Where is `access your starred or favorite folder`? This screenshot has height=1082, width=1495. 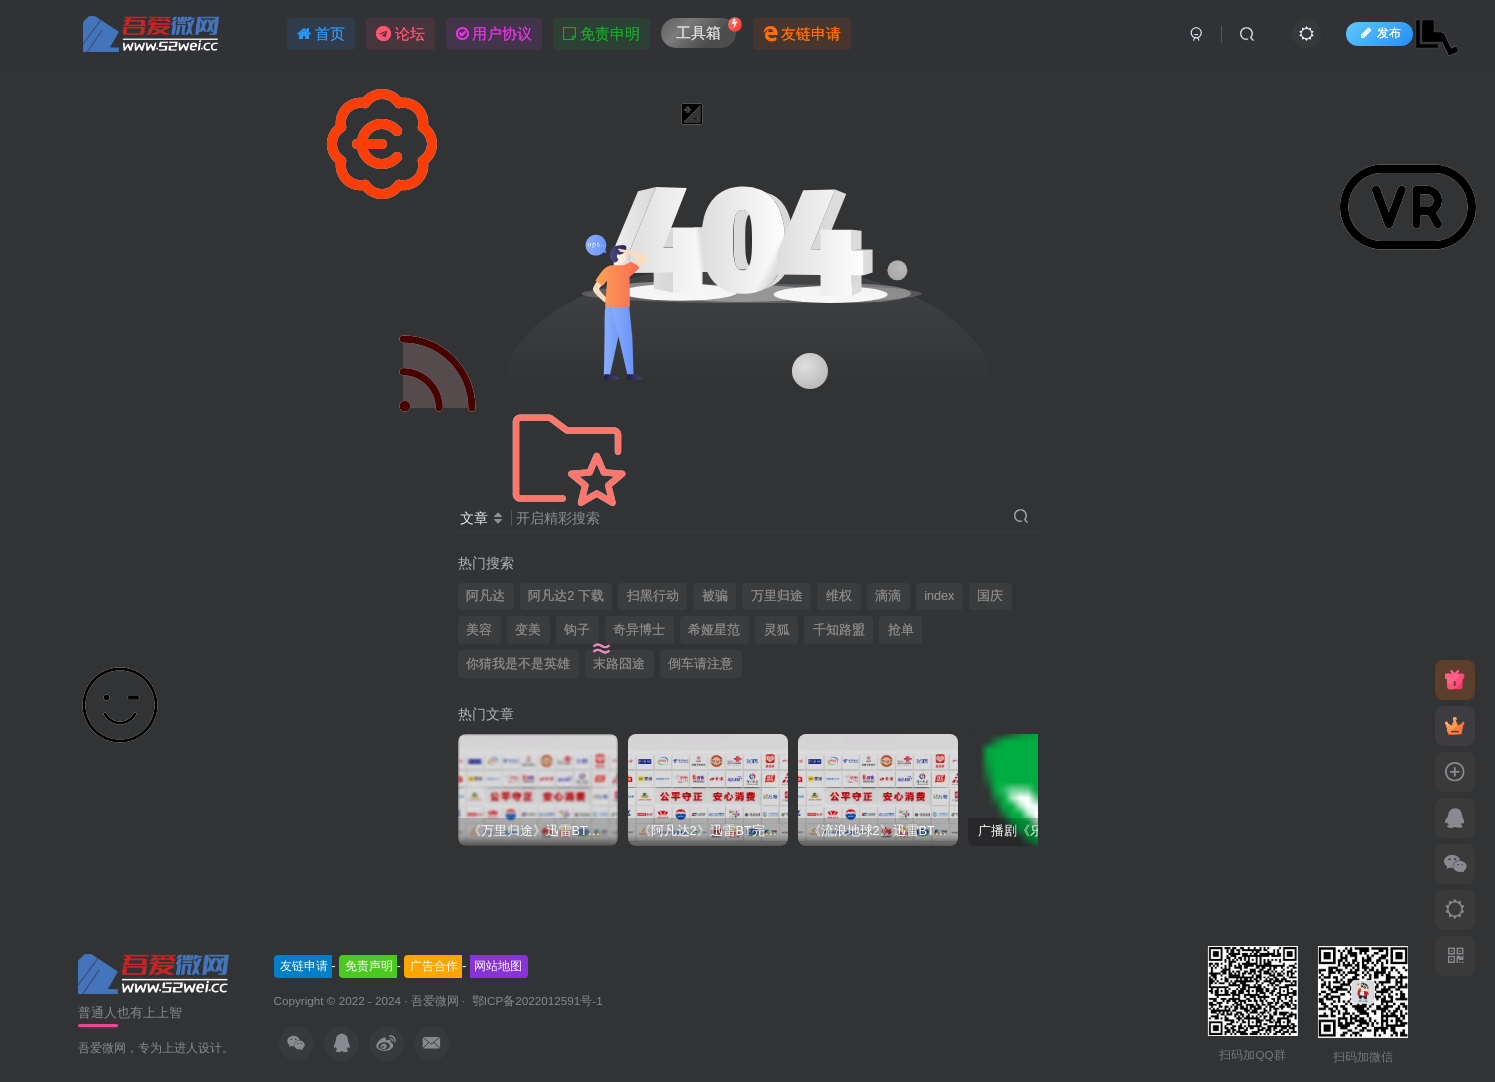 access your starred or favorite folder is located at coordinates (567, 456).